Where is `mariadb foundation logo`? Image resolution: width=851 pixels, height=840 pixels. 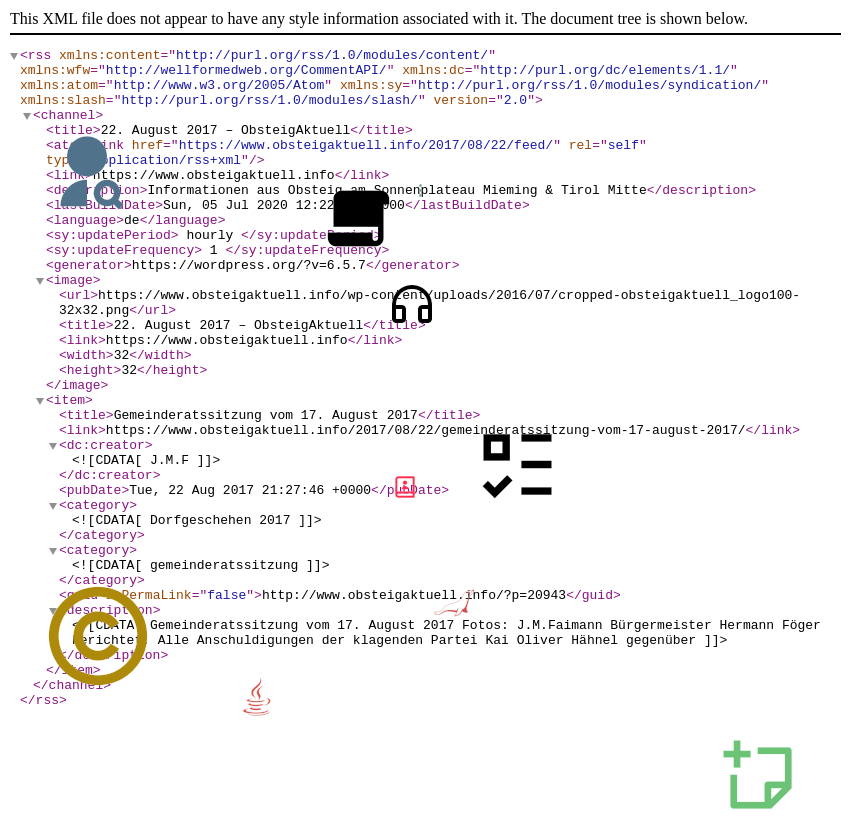
mariadb foundation logo is located at coordinates (454, 603).